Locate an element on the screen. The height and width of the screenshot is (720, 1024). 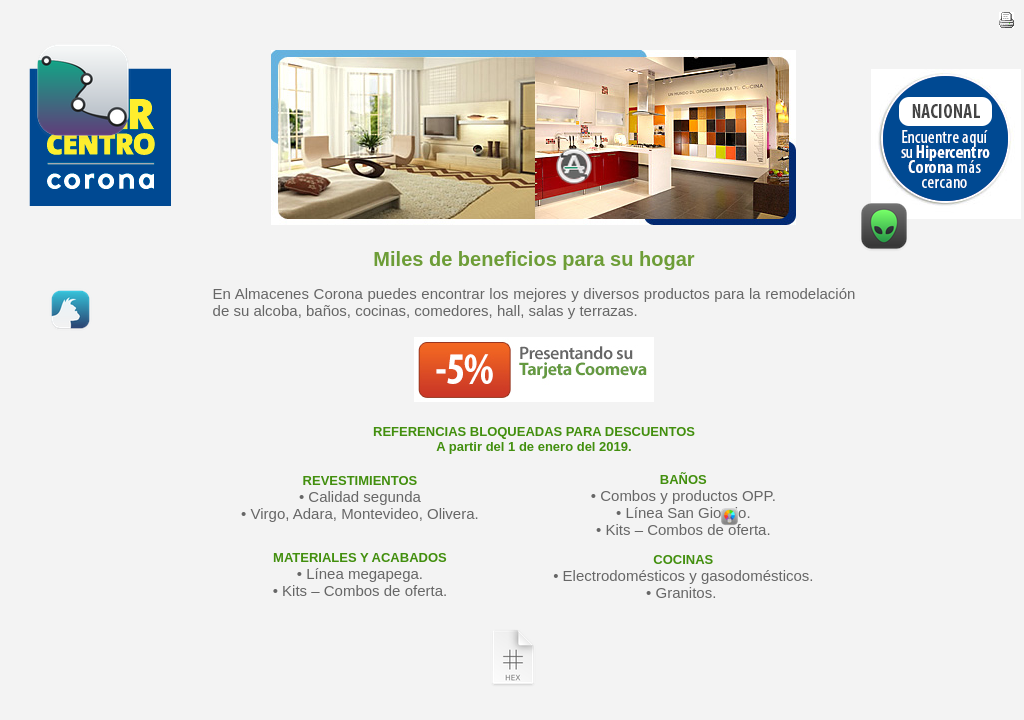
open a hexadecimal data file is located at coordinates (513, 658).